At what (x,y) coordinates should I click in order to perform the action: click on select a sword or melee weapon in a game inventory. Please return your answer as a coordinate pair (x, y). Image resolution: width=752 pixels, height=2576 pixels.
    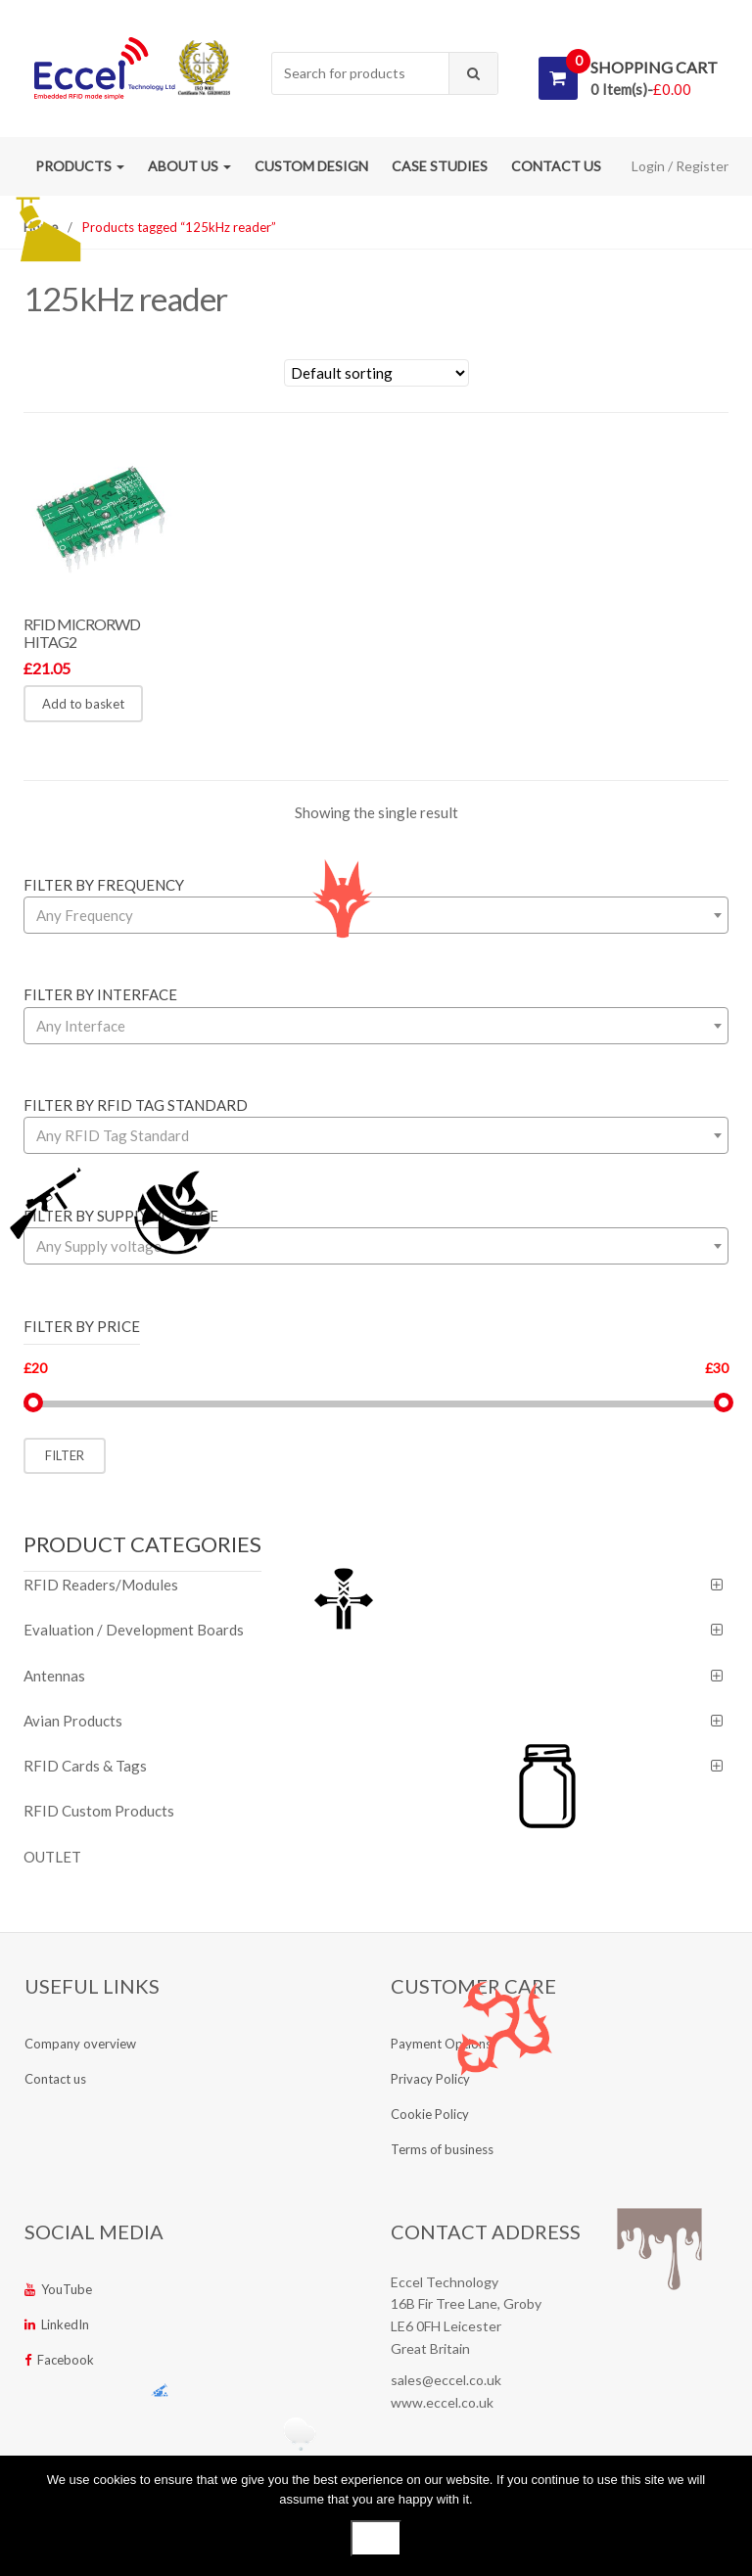
    Looking at the image, I should click on (344, 1598).